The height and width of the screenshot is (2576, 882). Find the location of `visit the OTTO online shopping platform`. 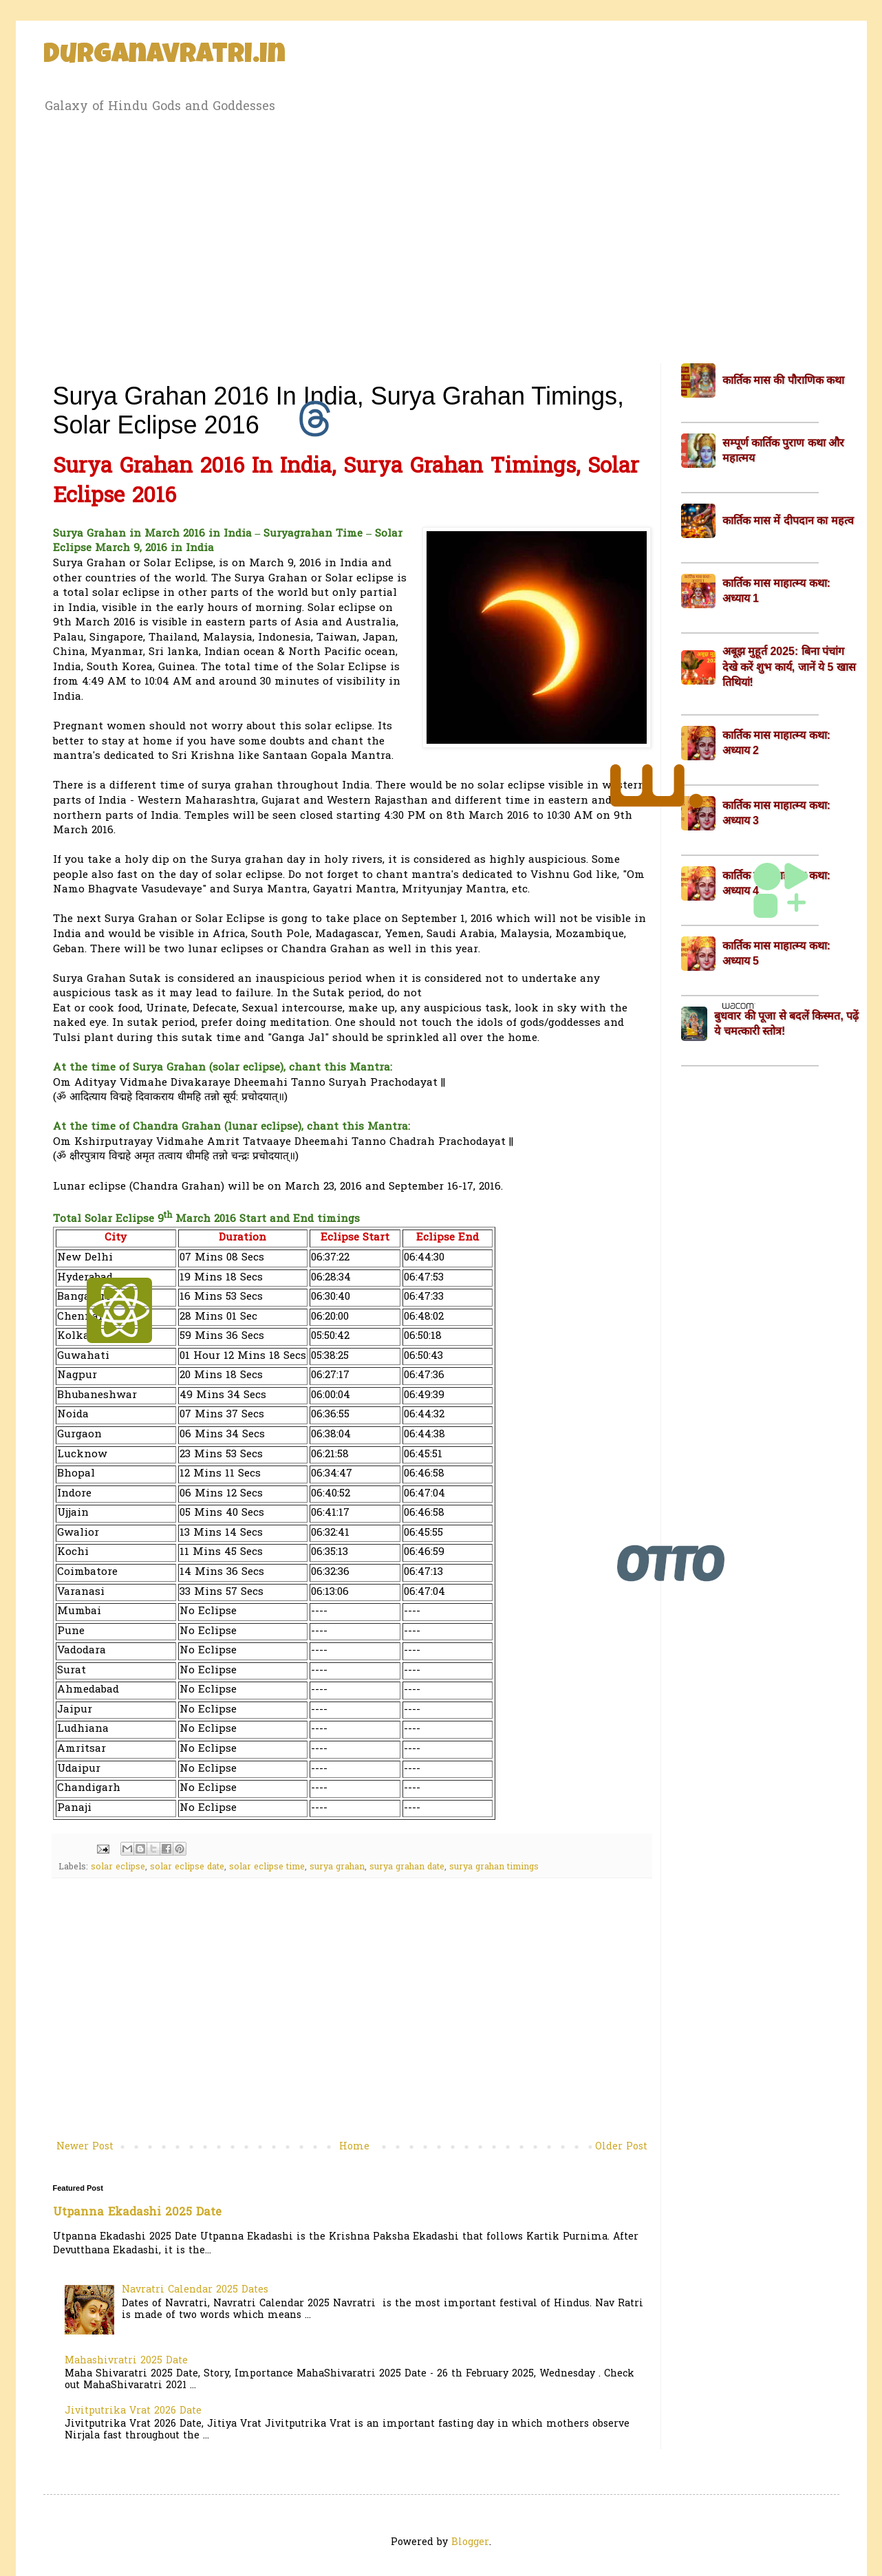

visit the OTTO online shopping platform is located at coordinates (671, 1563).